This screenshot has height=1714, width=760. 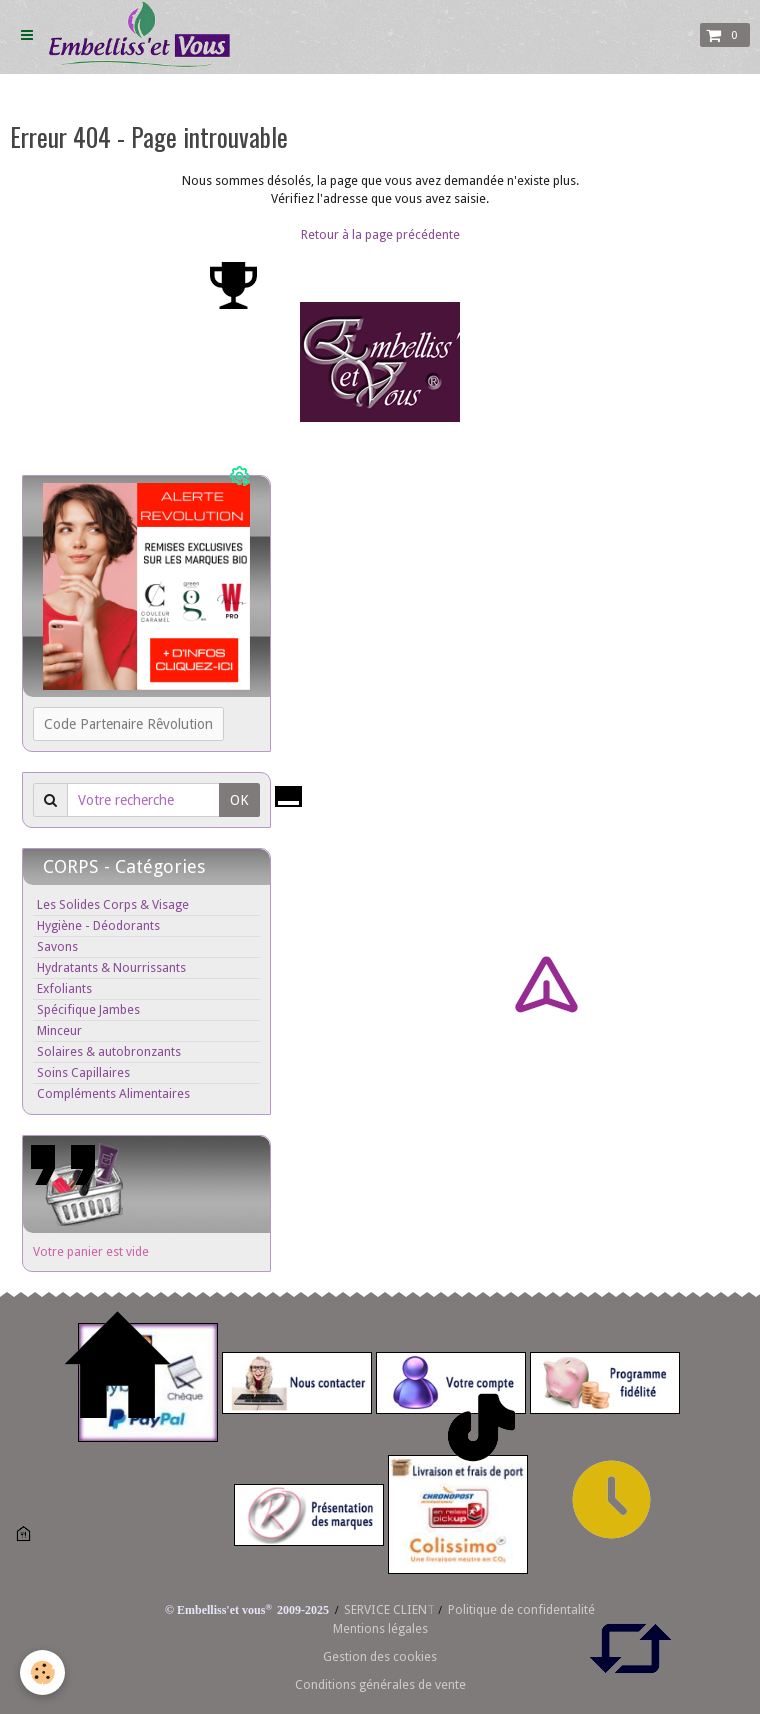 What do you see at coordinates (611, 1499) in the screenshot?
I see `view time or clock settings` at bounding box center [611, 1499].